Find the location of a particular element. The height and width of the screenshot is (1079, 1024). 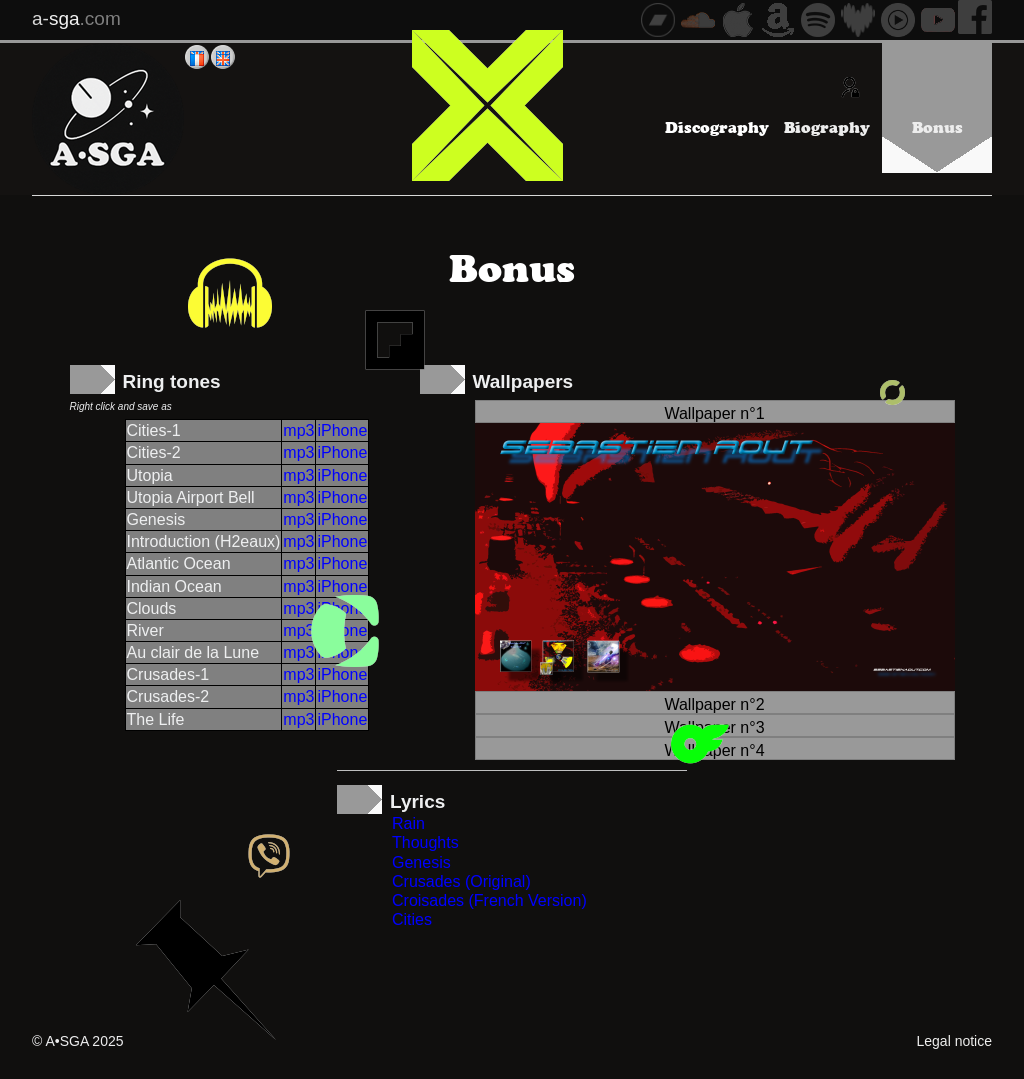

open Flipboard app is located at coordinates (395, 340).